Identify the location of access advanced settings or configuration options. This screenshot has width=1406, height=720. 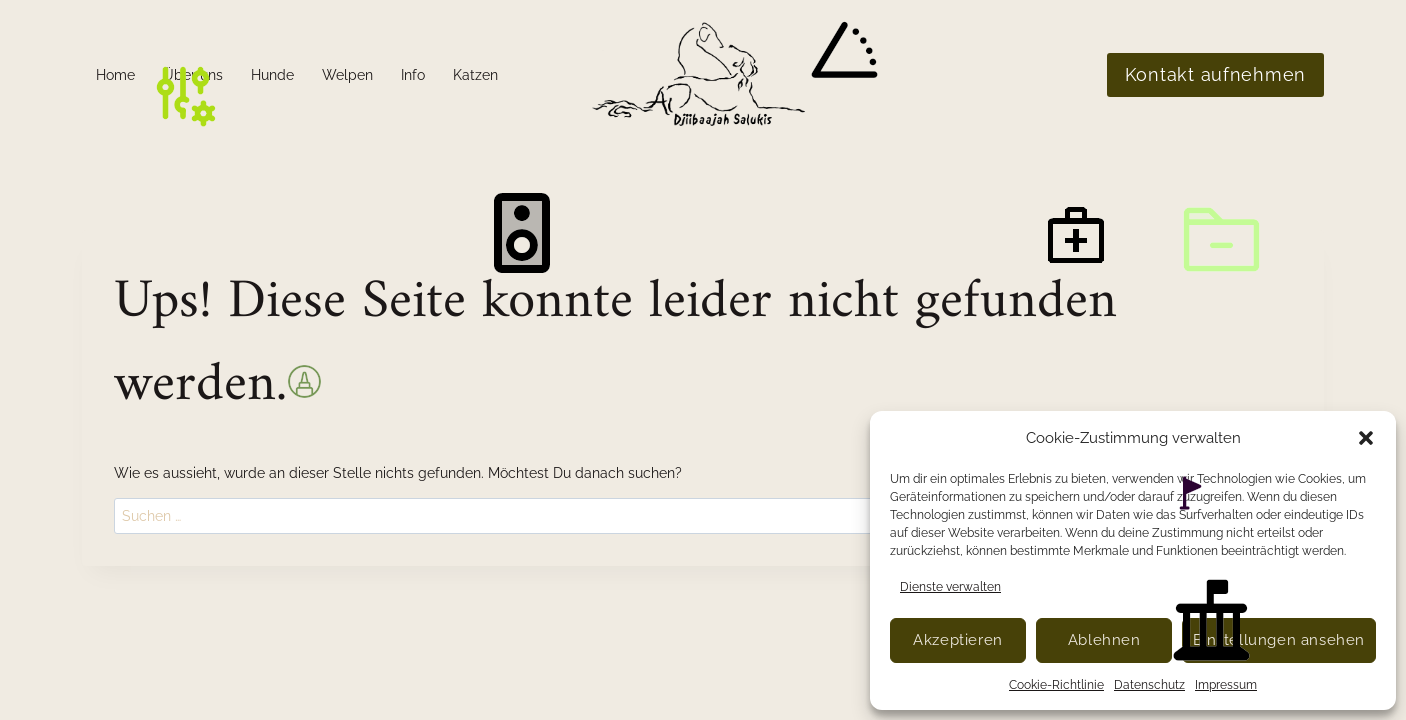
(183, 93).